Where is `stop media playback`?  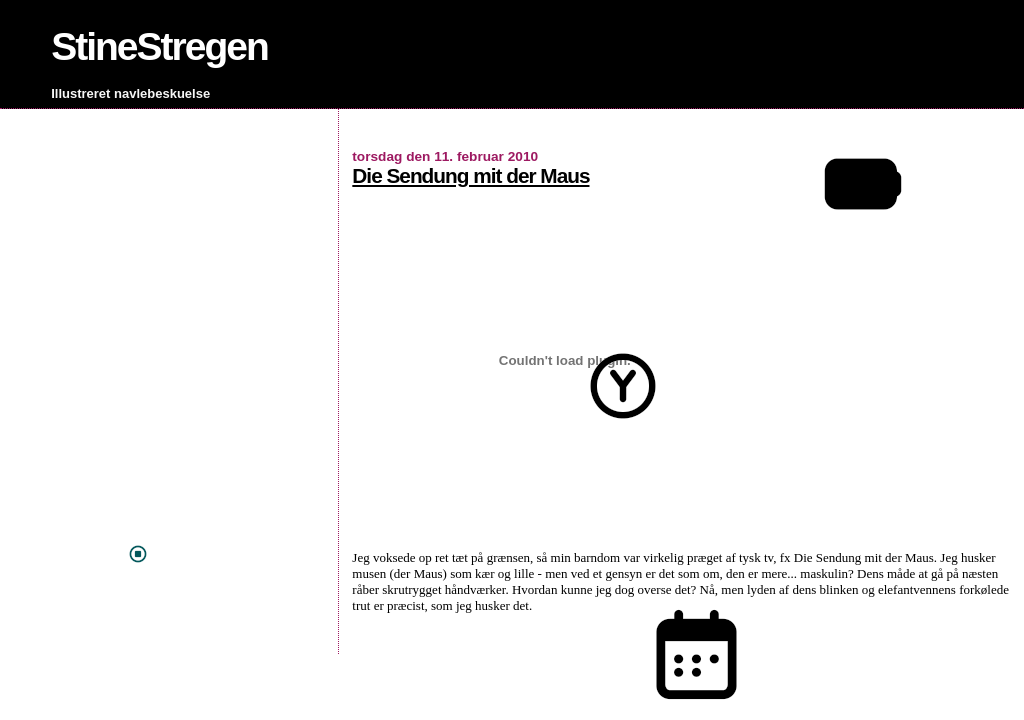
stop media playback is located at coordinates (138, 554).